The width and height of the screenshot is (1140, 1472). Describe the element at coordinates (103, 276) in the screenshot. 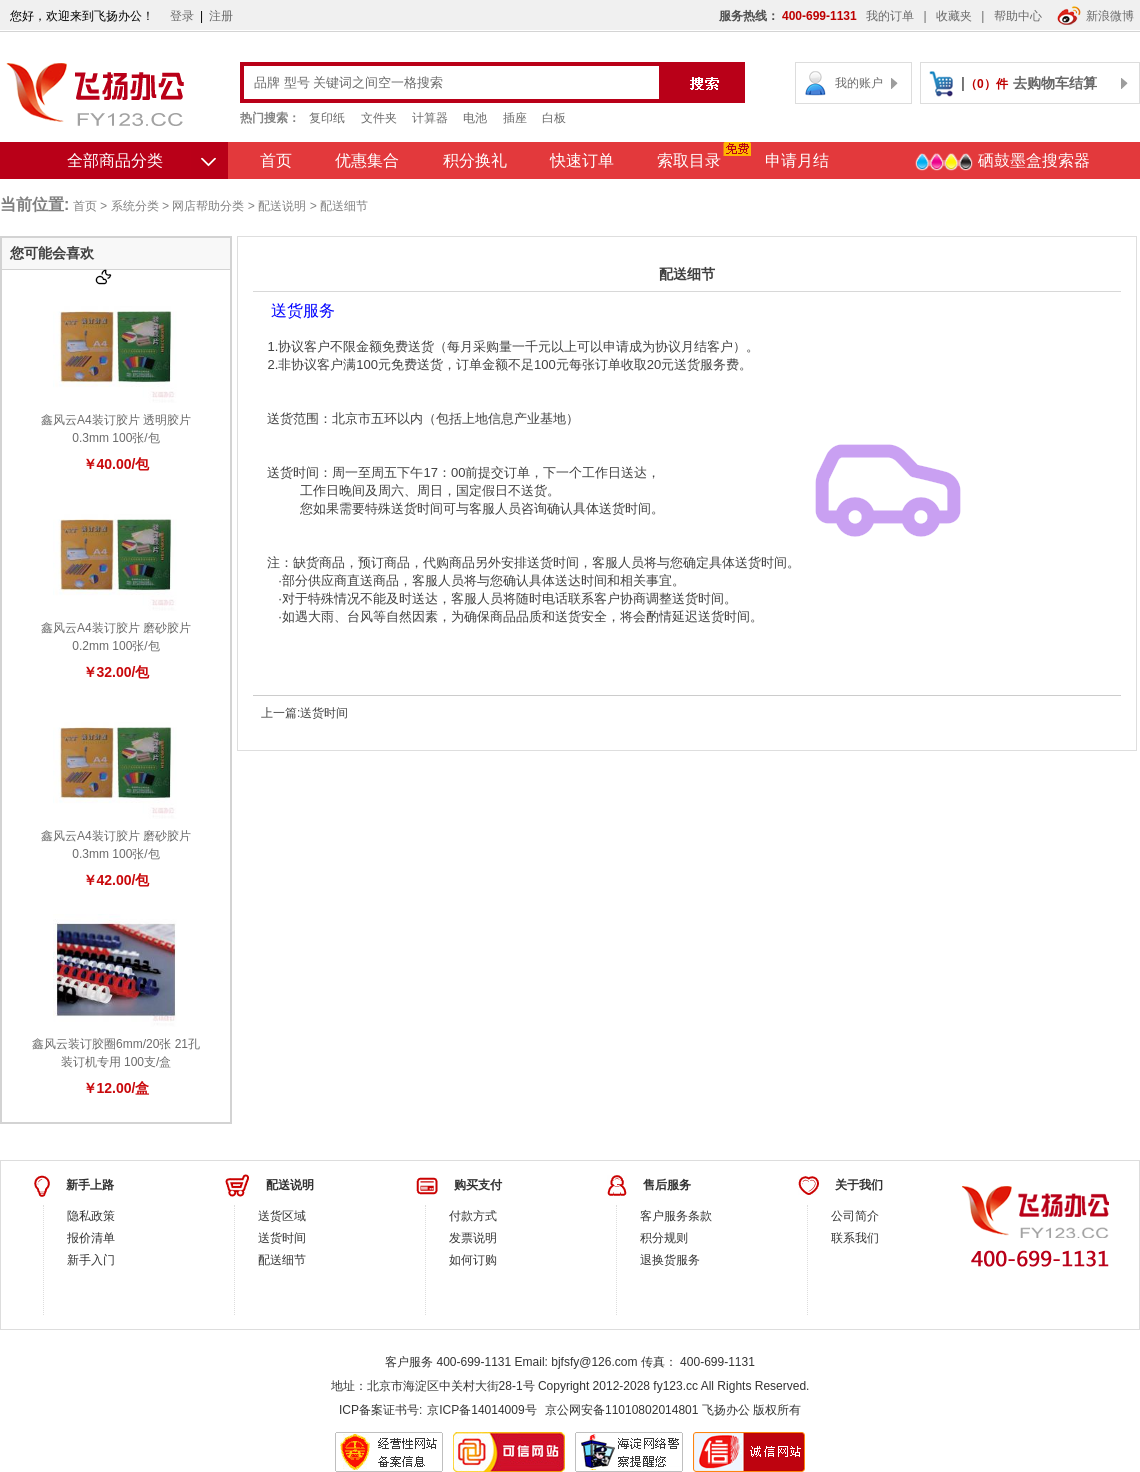

I see `indicates nighttime or evening weather conditions` at that location.